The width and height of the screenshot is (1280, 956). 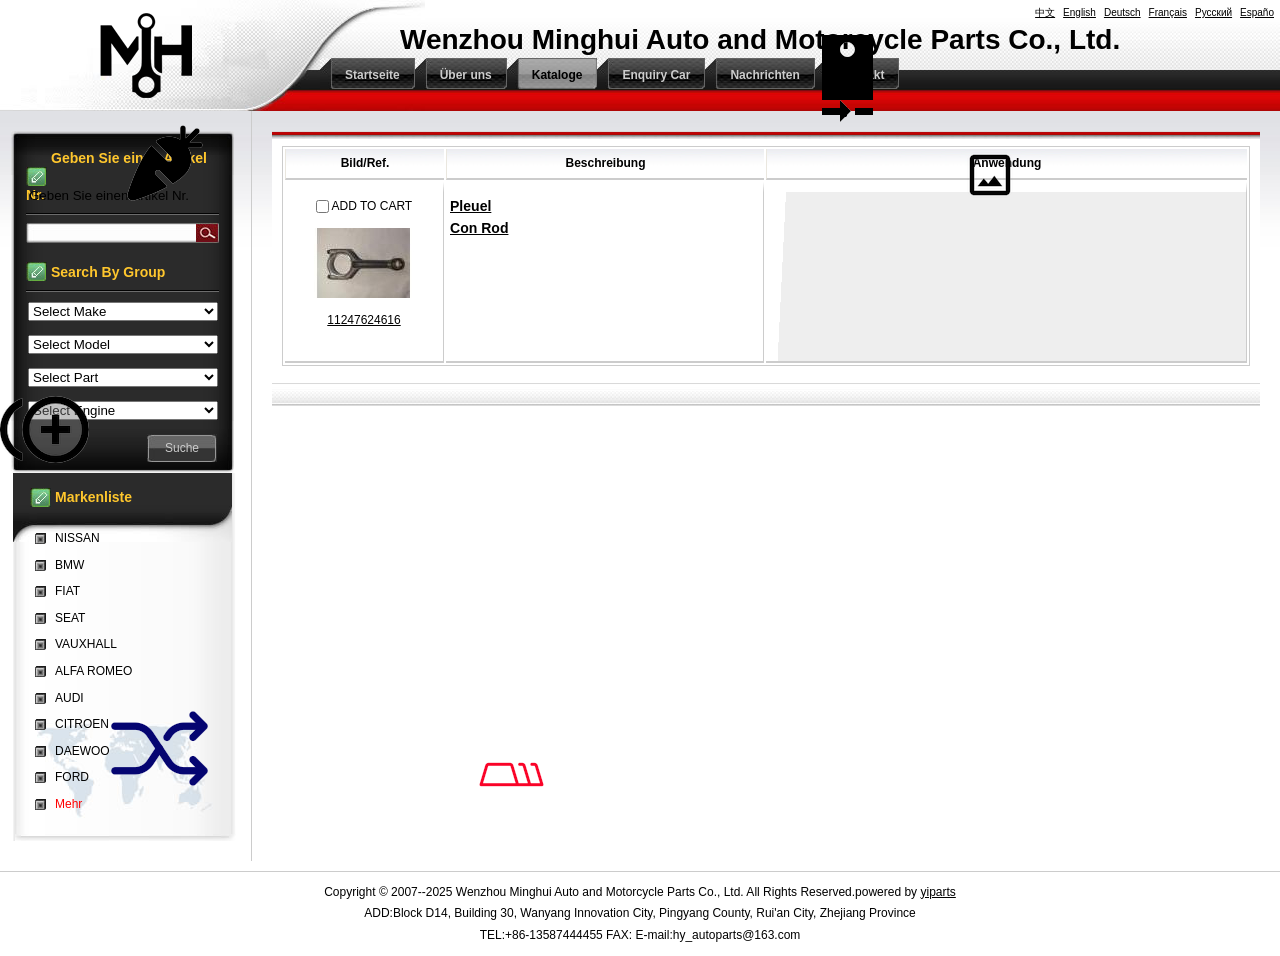 What do you see at coordinates (990, 175) in the screenshot?
I see `view original image without cropping` at bounding box center [990, 175].